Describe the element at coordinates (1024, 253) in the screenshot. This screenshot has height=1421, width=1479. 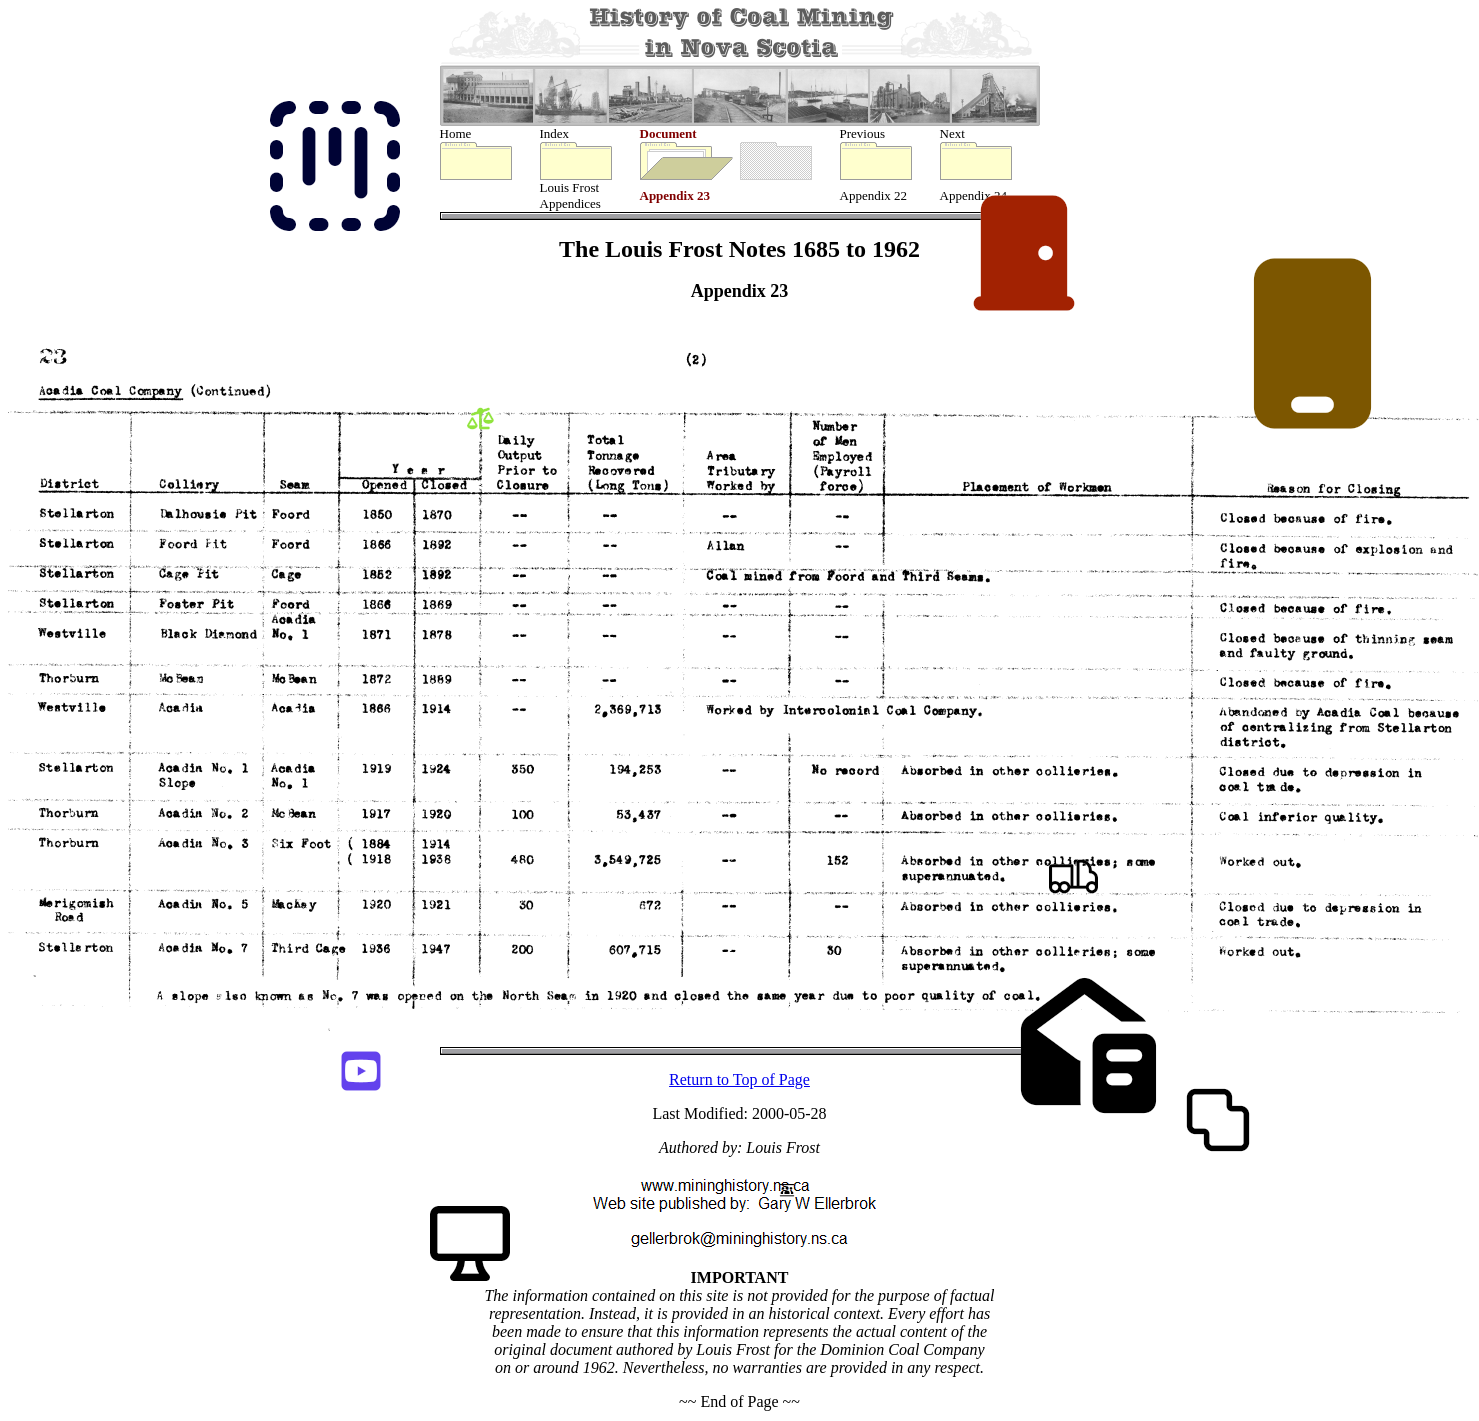
I see `log out or exit the current session` at that location.